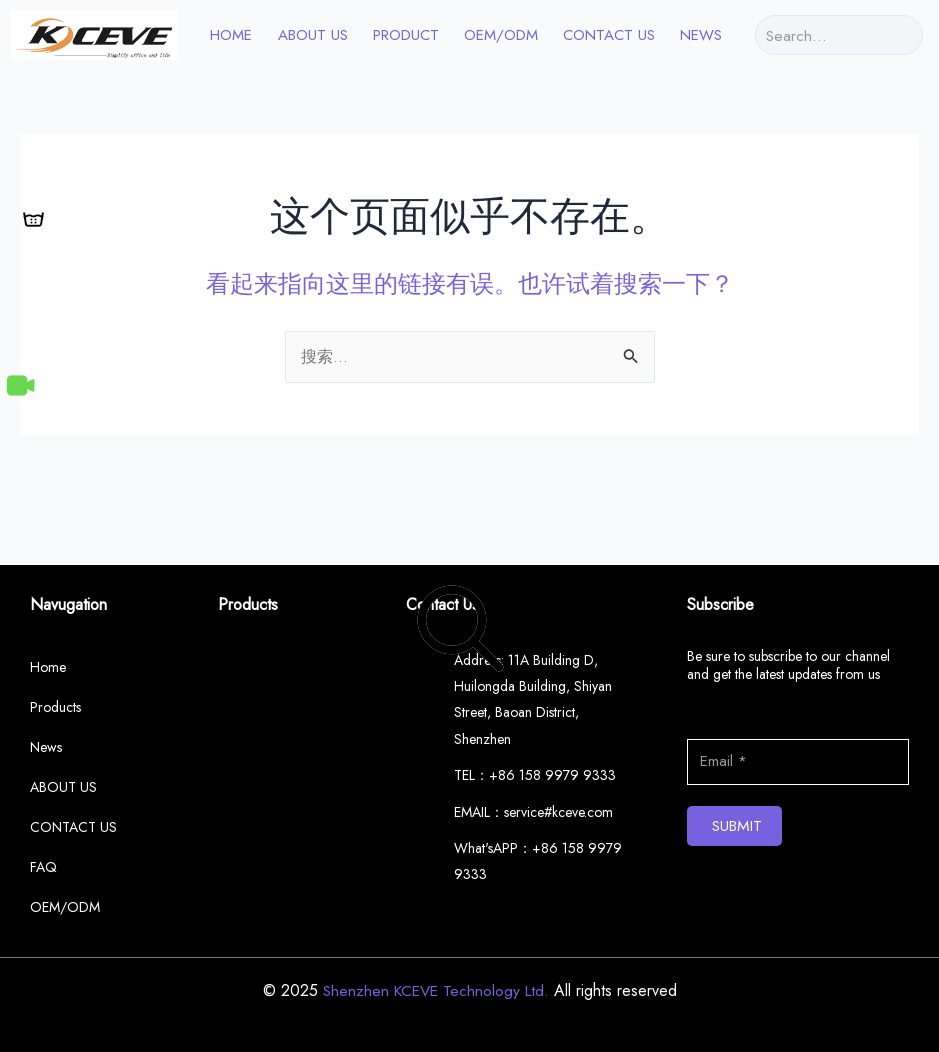  I want to click on search for content or items, so click(460, 628).